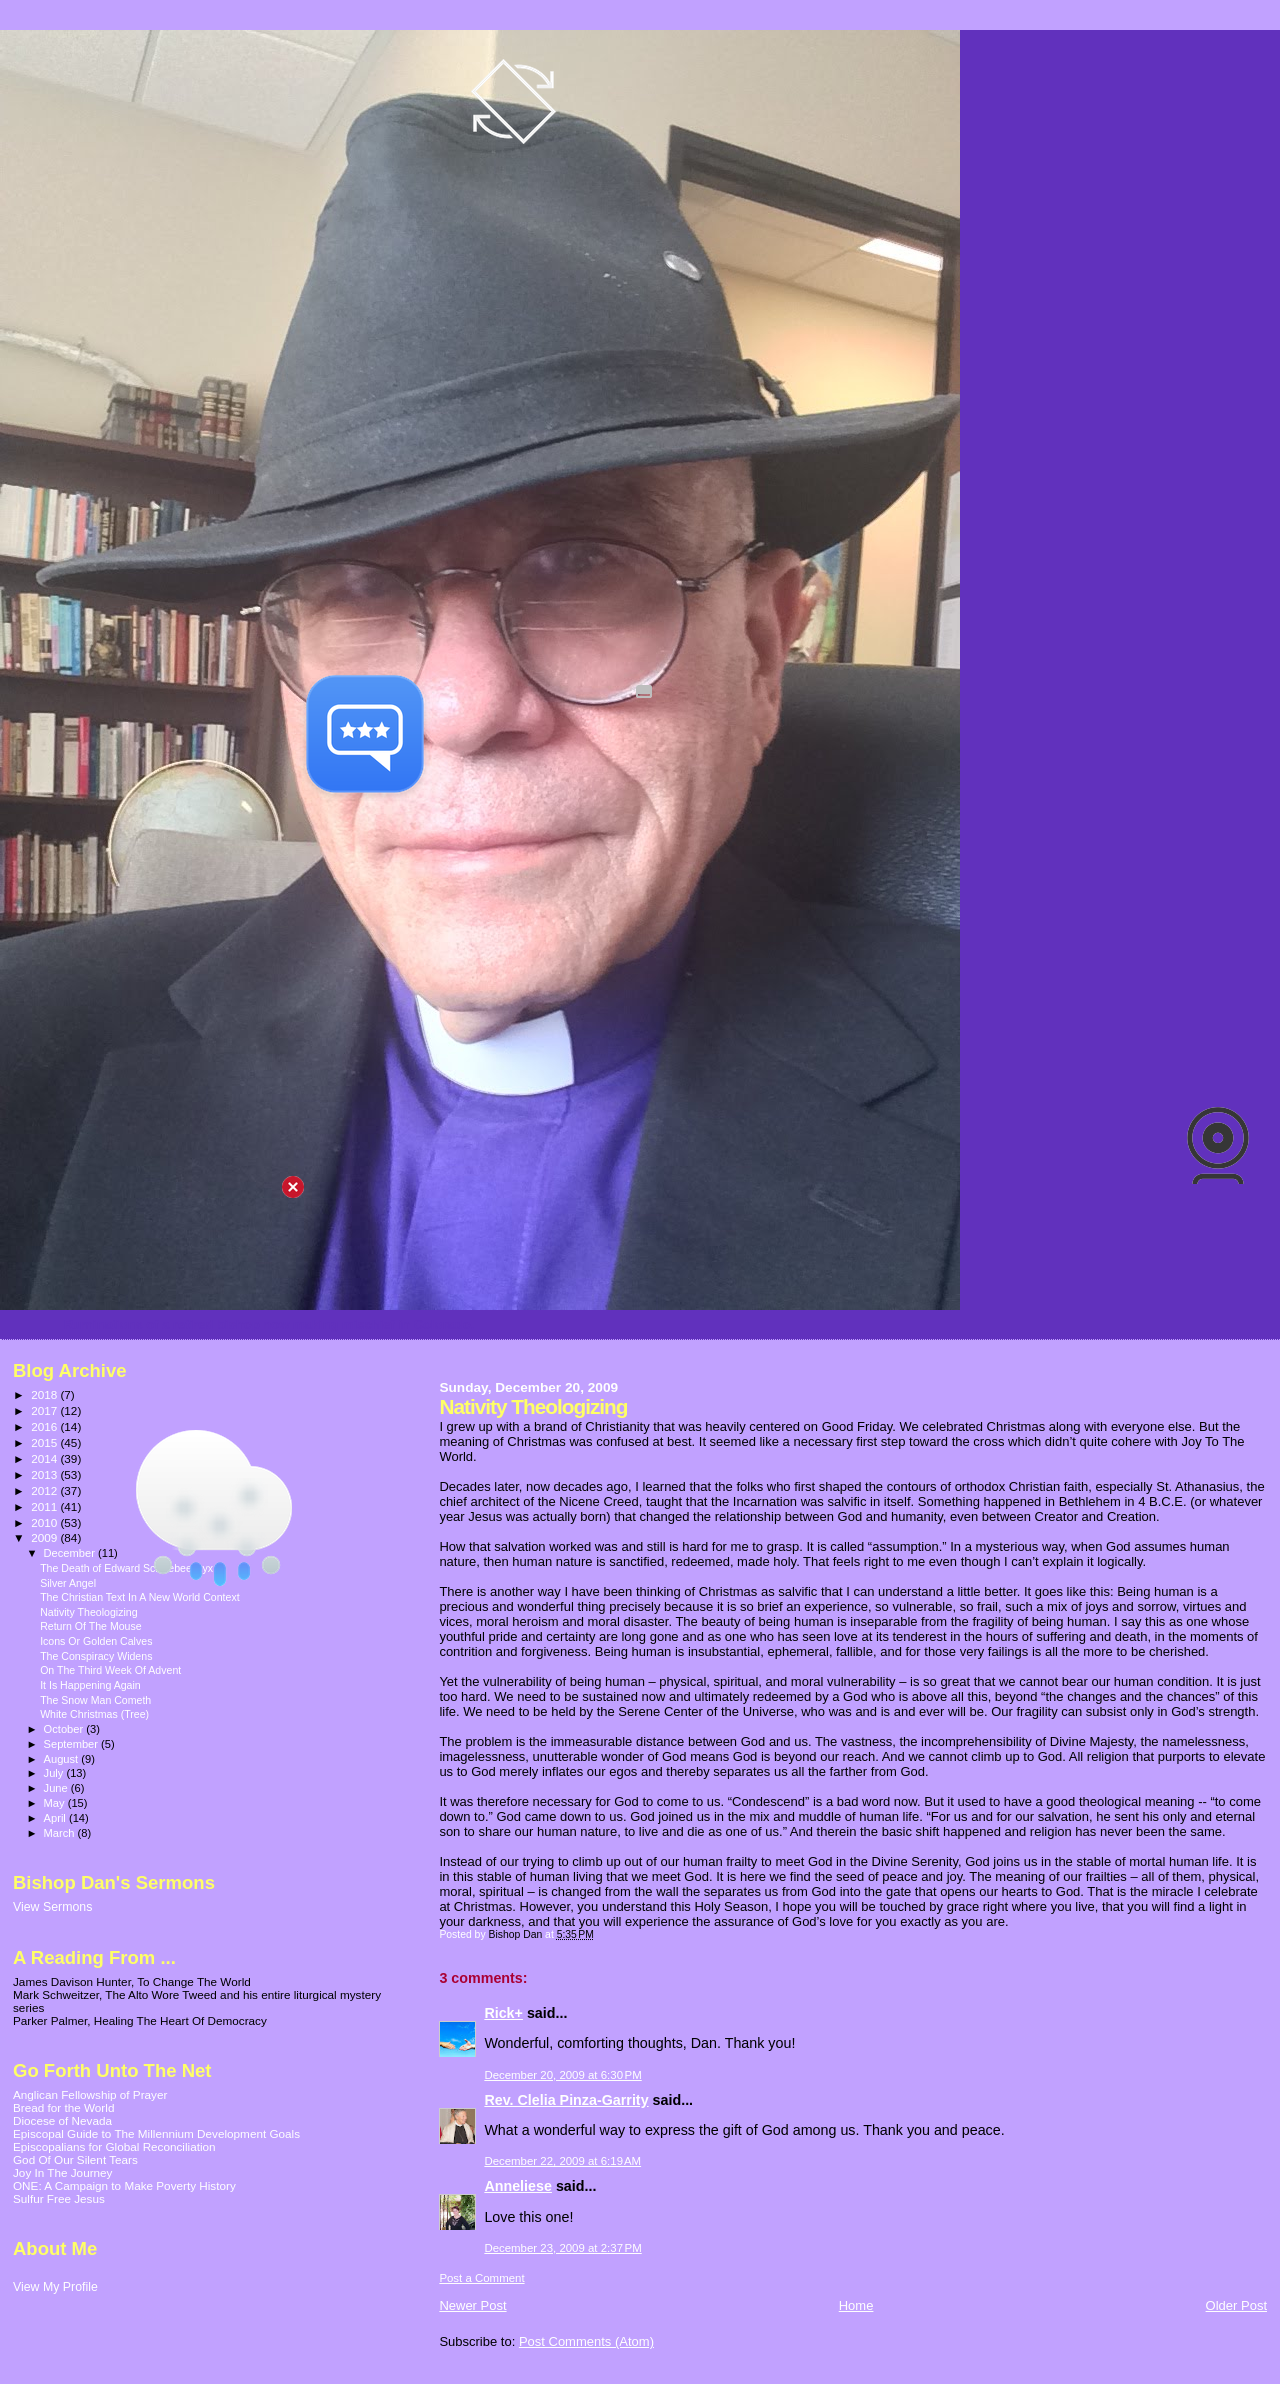 This screenshot has height=2384, width=1280. Describe the element at coordinates (365, 736) in the screenshot. I see `submit feedback or ratings` at that location.